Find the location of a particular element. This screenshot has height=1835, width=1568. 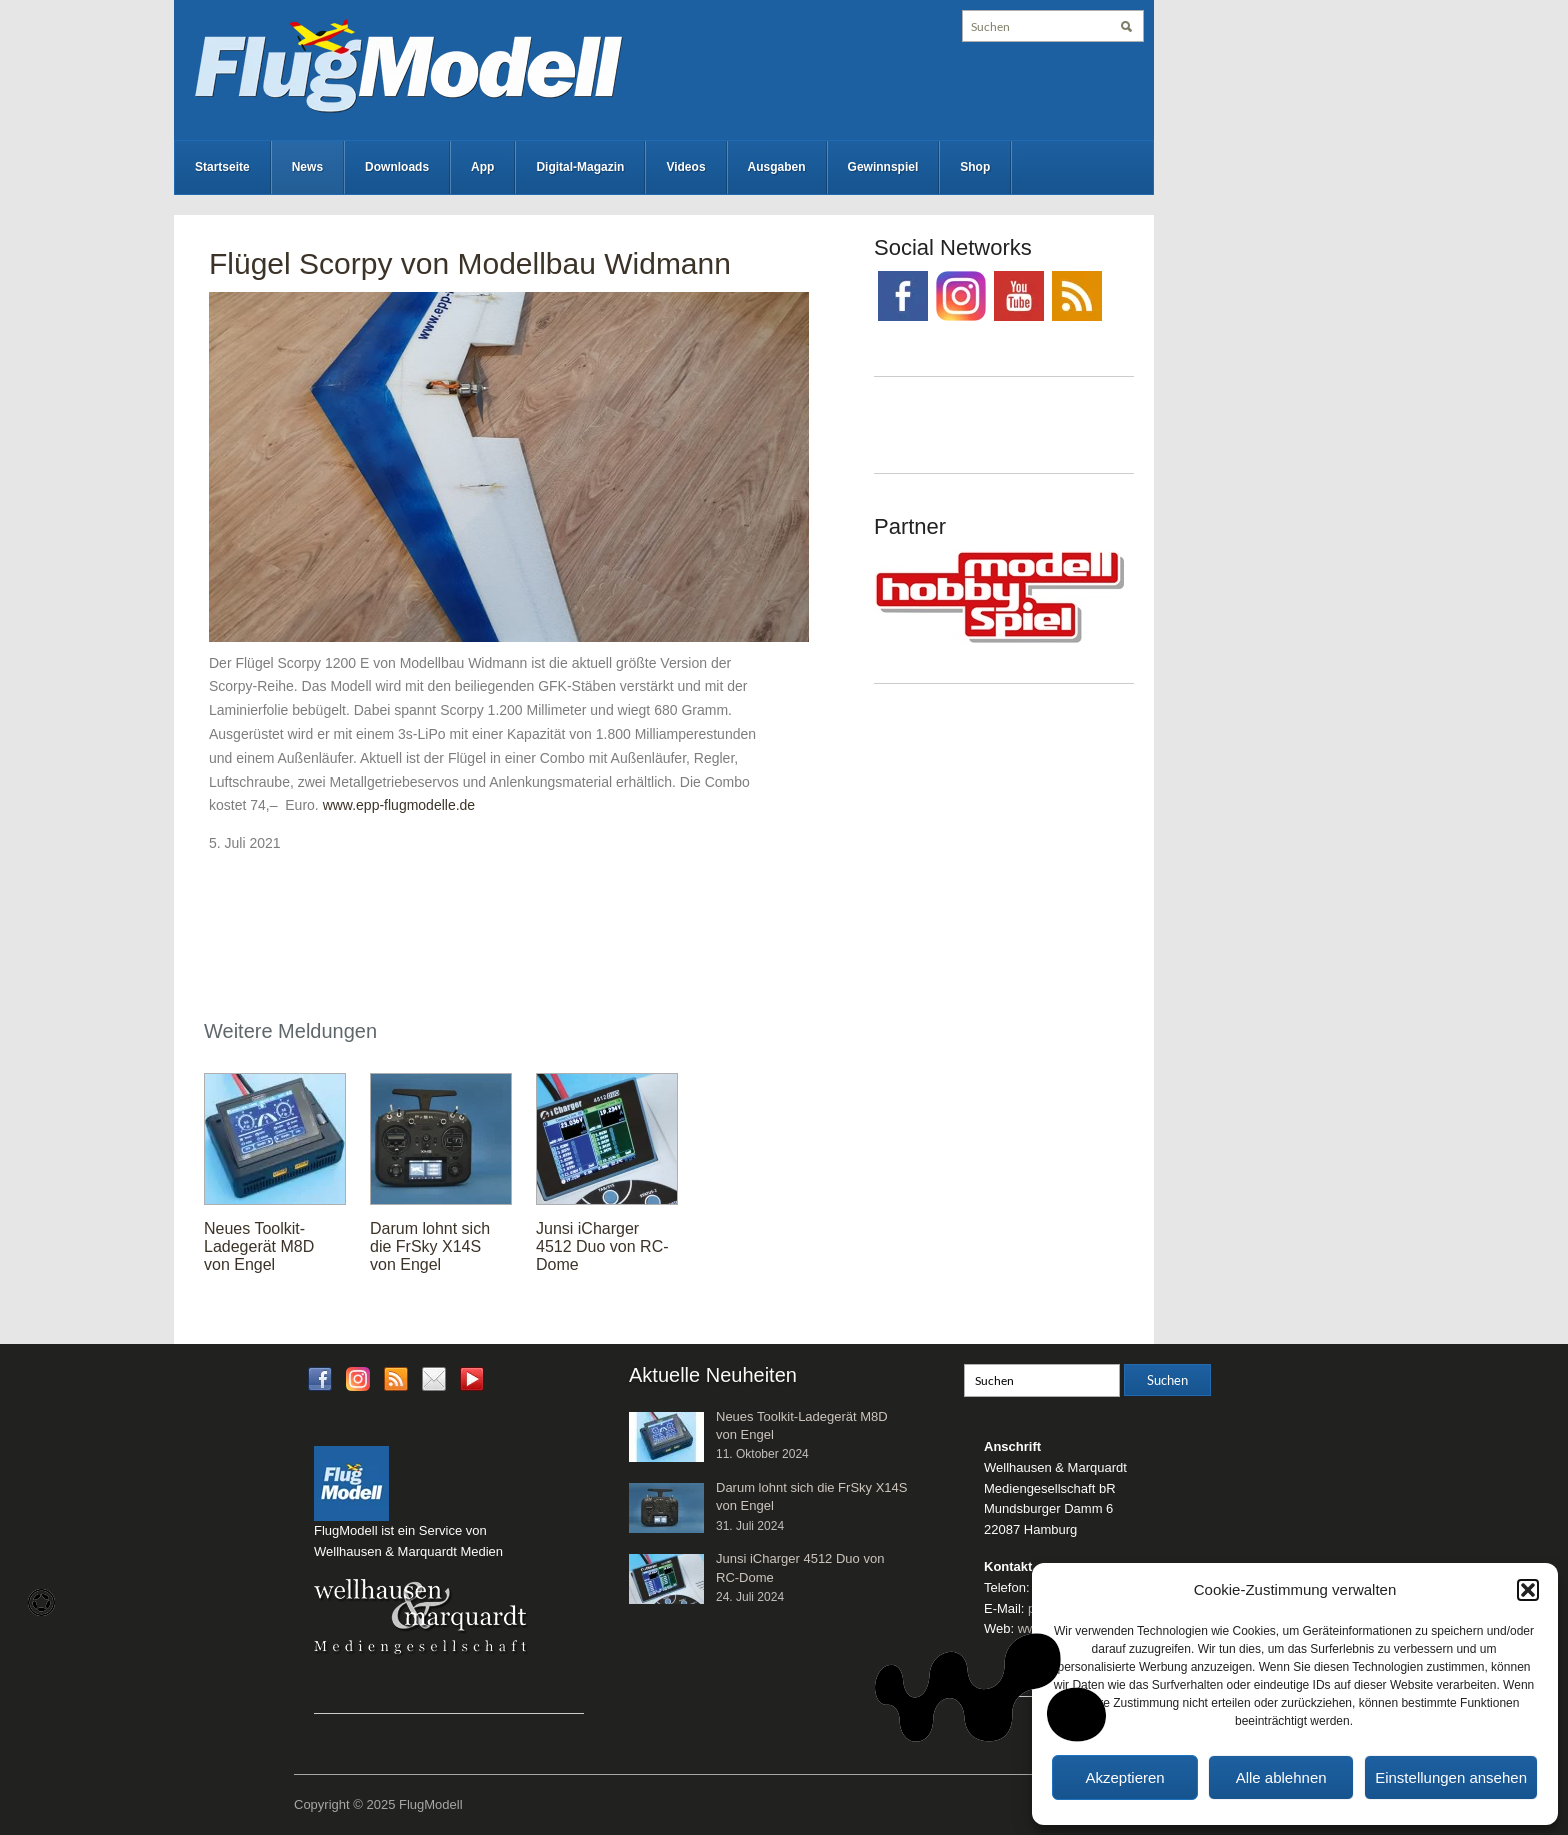

Sony Walkman brand logo is located at coordinates (990, 1687).